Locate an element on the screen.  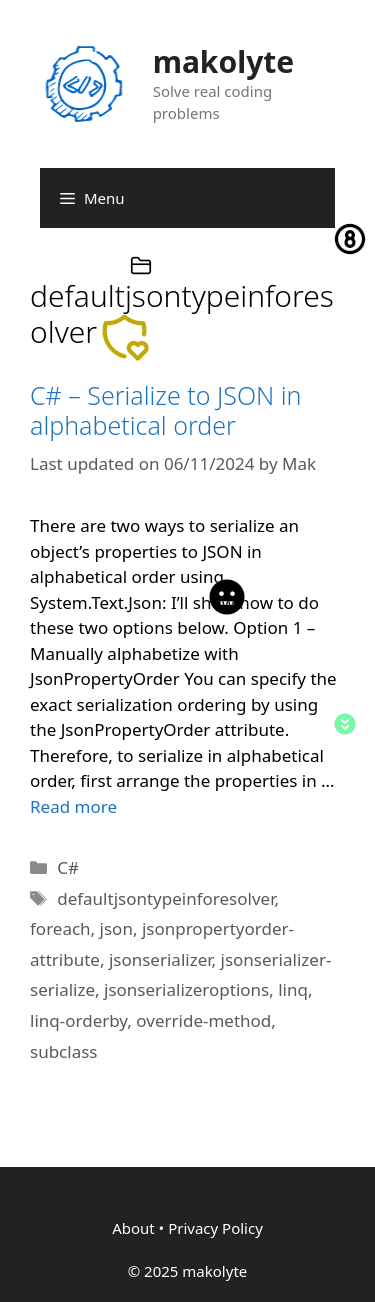
indicates step 8 in a numbered process is located at coordinates (350, 239).